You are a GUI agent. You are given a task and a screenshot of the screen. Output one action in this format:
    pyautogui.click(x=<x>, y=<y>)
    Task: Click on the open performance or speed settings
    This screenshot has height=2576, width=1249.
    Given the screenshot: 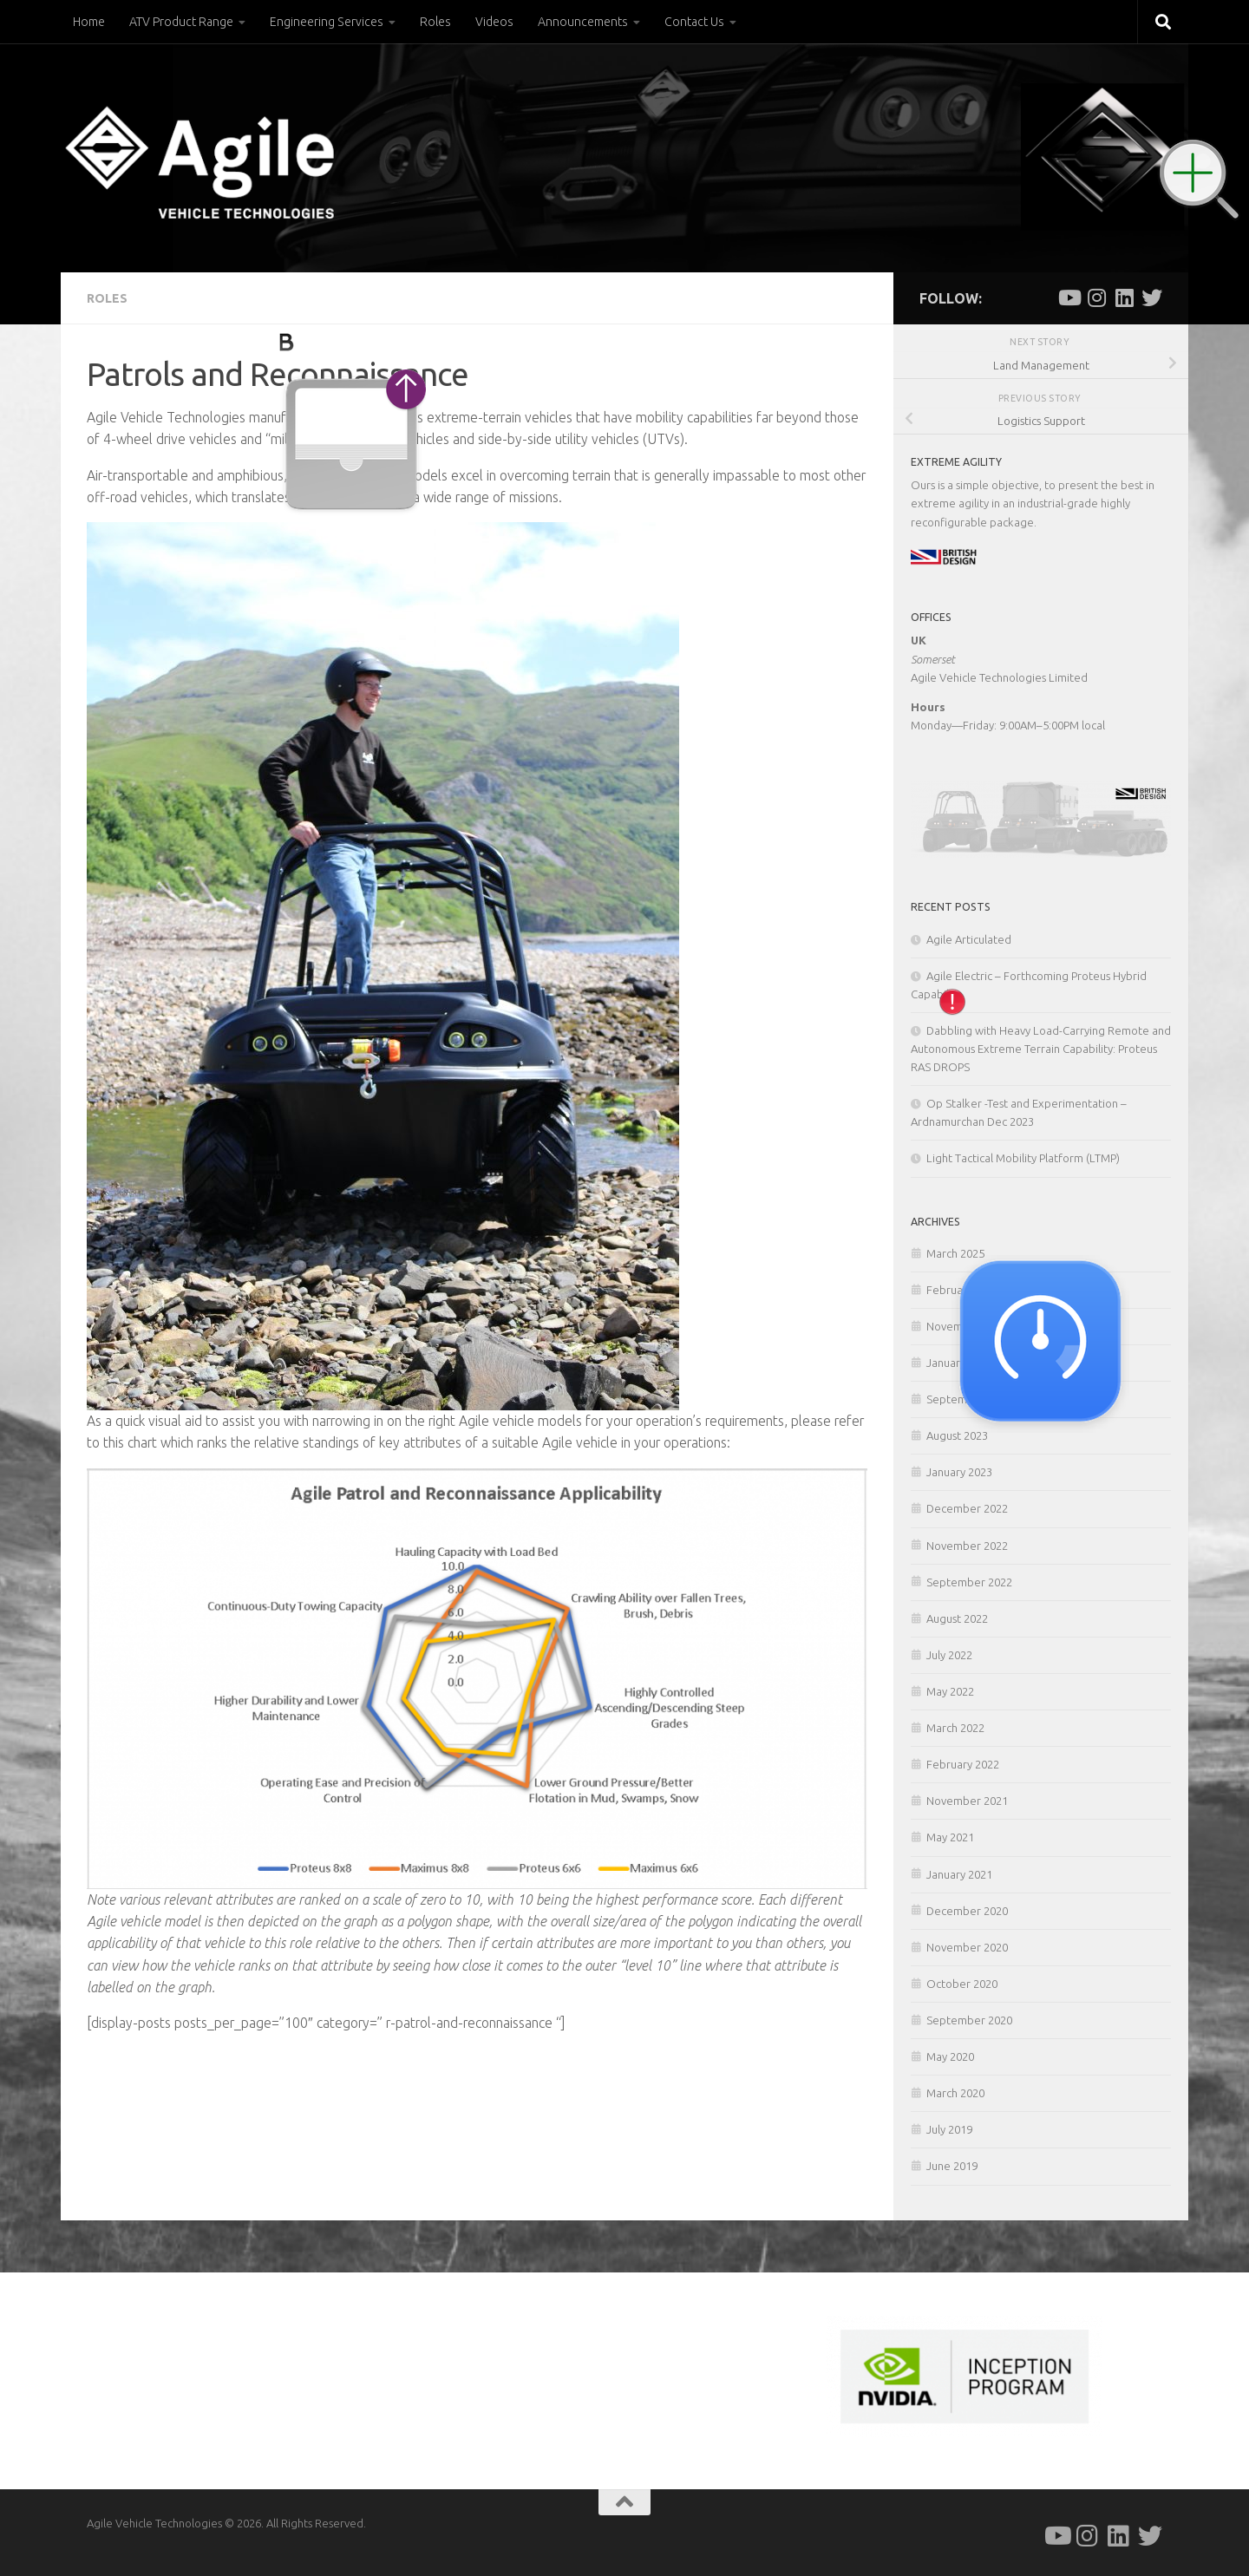 What is the action you would take?
    pyautogui.click(x=1040, y=1344)
    